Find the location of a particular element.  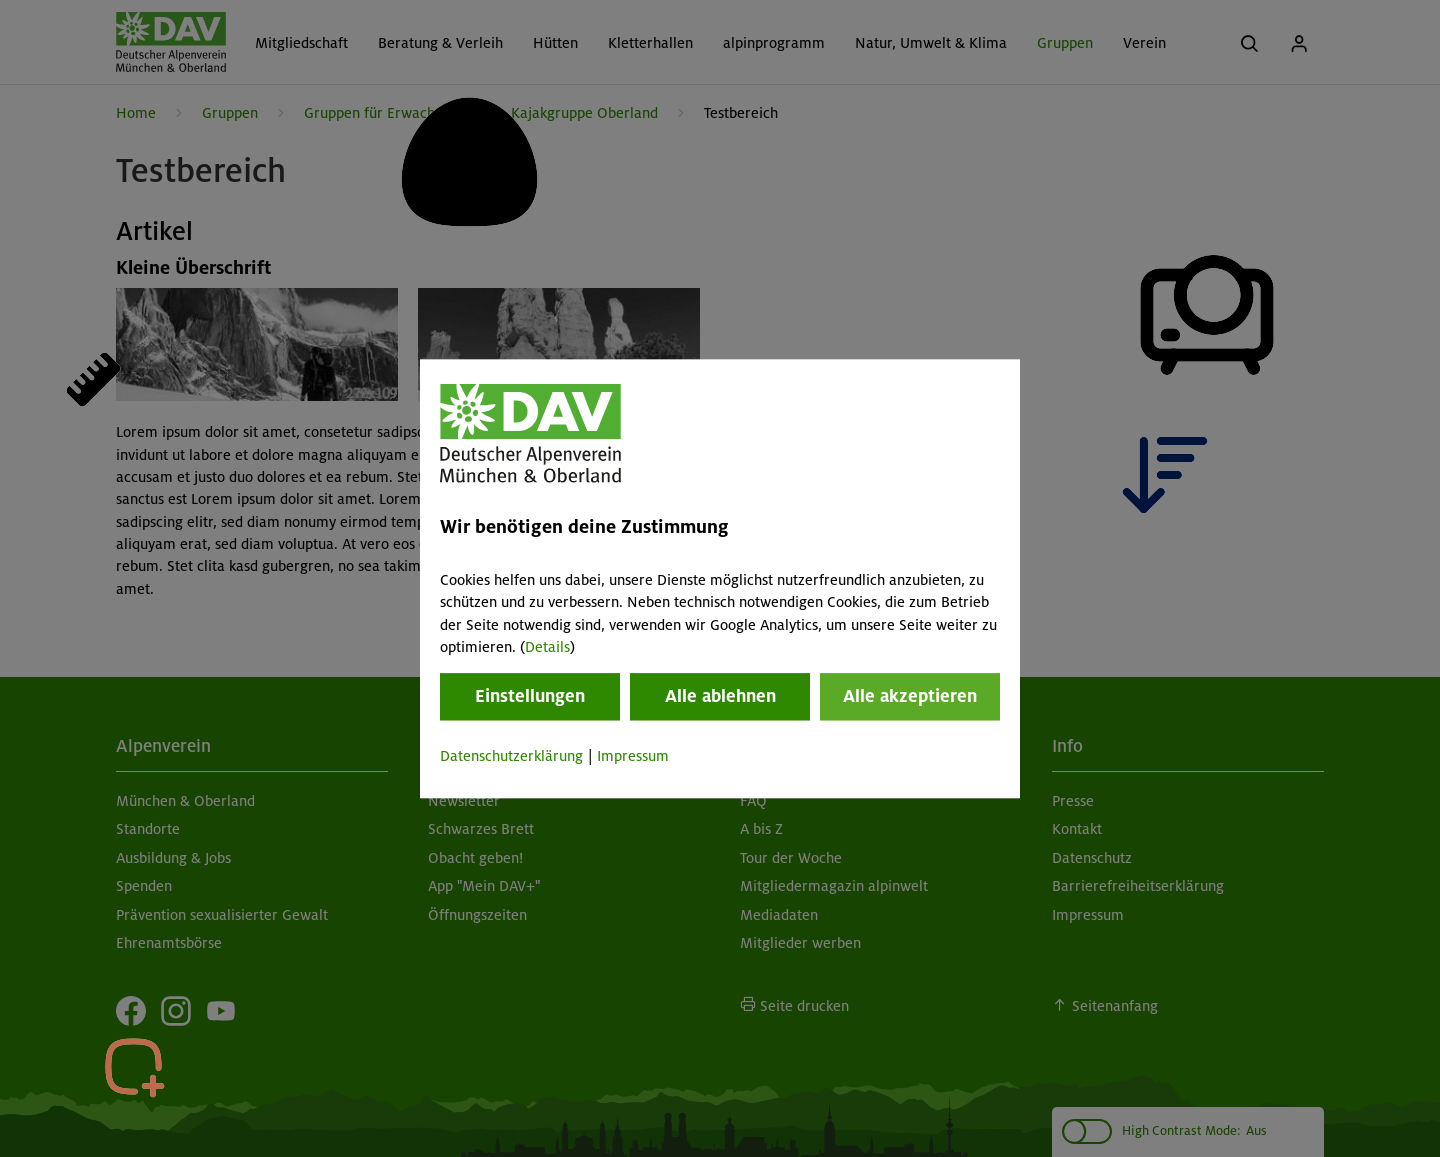

connect to a projector device is located at coordinates (1207, 315).